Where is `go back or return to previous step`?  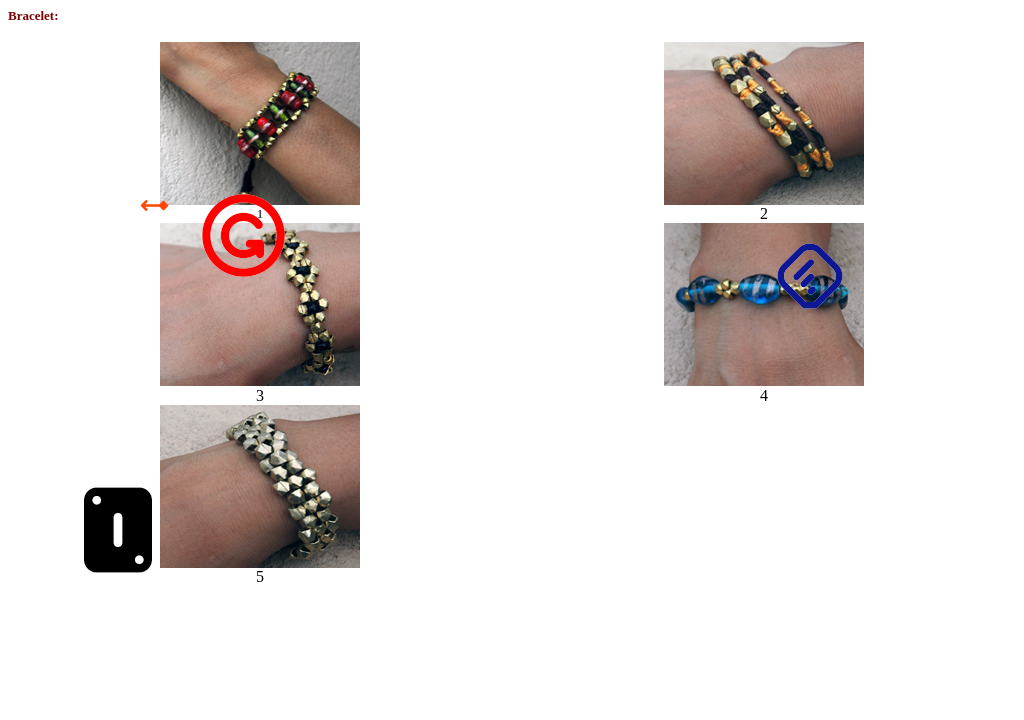
go back or return to previous step is located at coordinates (154, 205).